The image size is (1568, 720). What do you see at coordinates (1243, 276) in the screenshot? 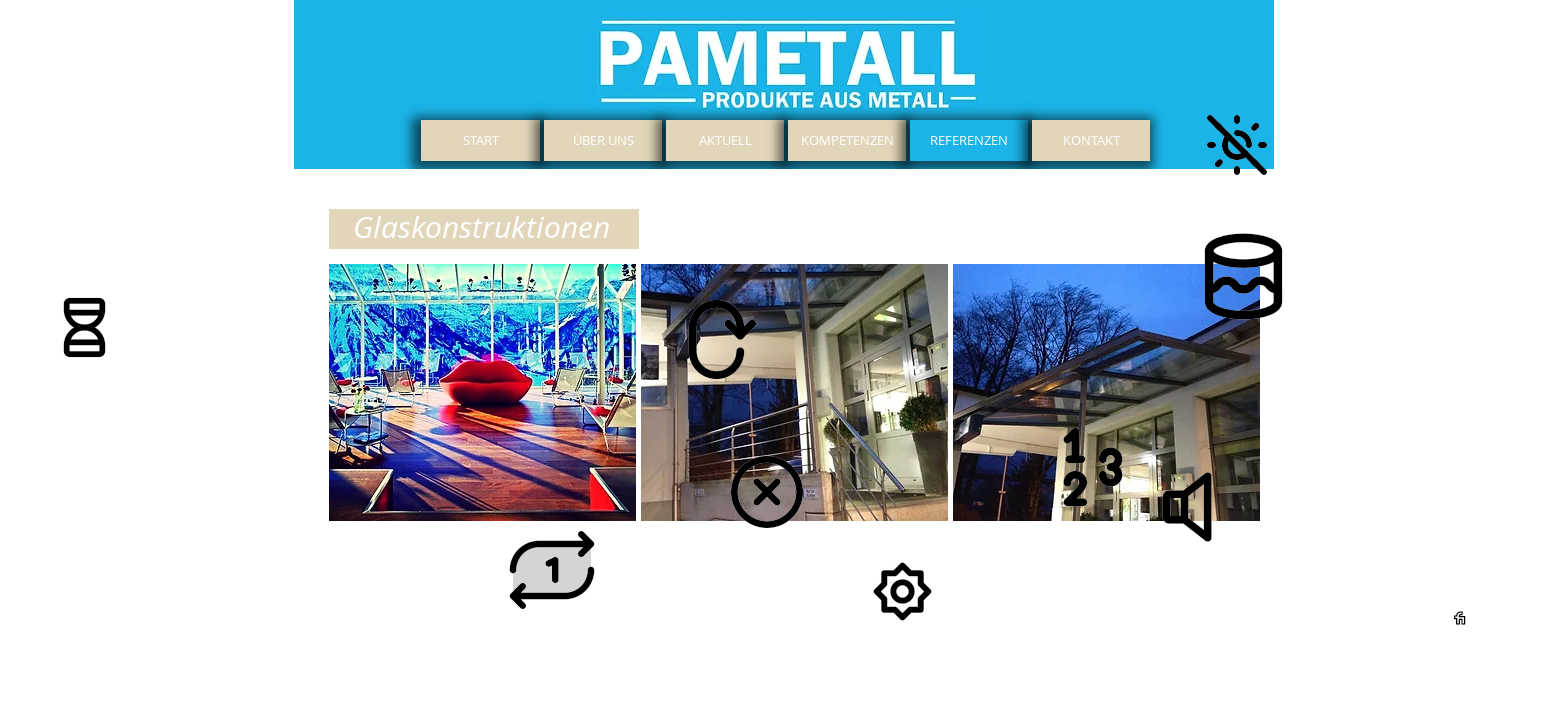
I see `indicates a database security breach or data leak` at bounding box center [1243, 276].